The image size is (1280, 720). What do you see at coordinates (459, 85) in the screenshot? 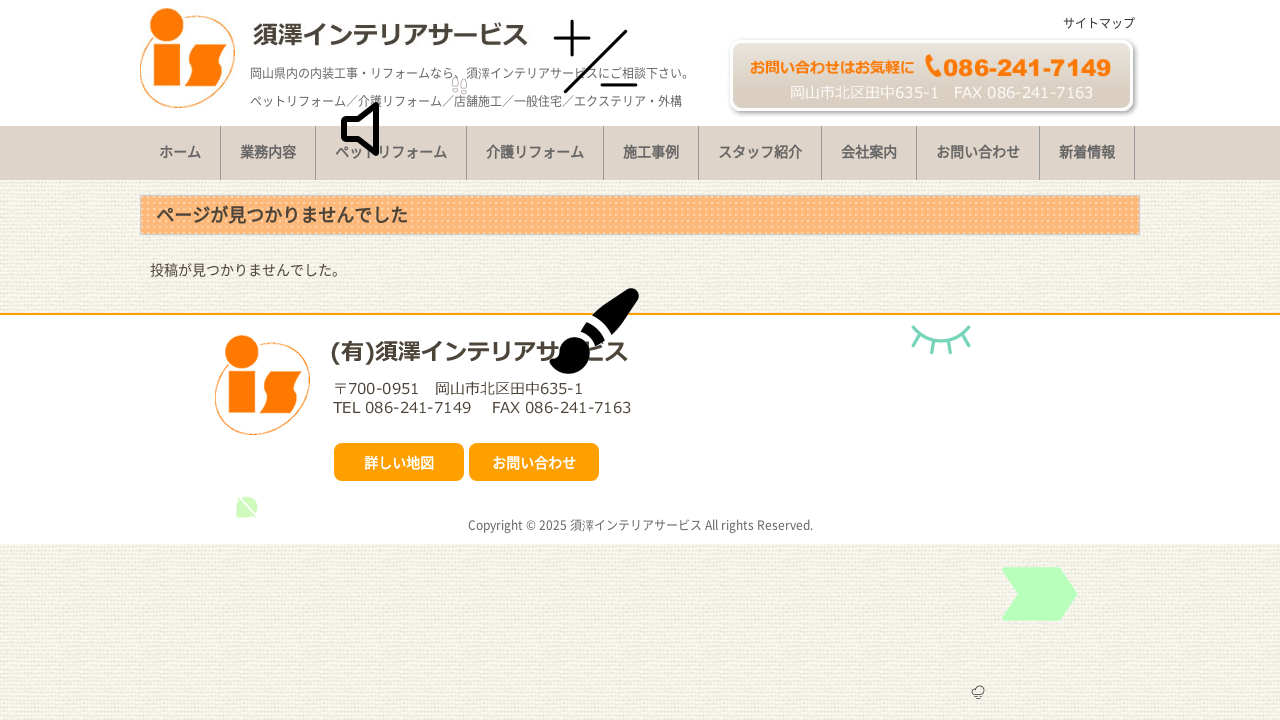
I see `view step count or walking activity` at bounding box center [459, 85].